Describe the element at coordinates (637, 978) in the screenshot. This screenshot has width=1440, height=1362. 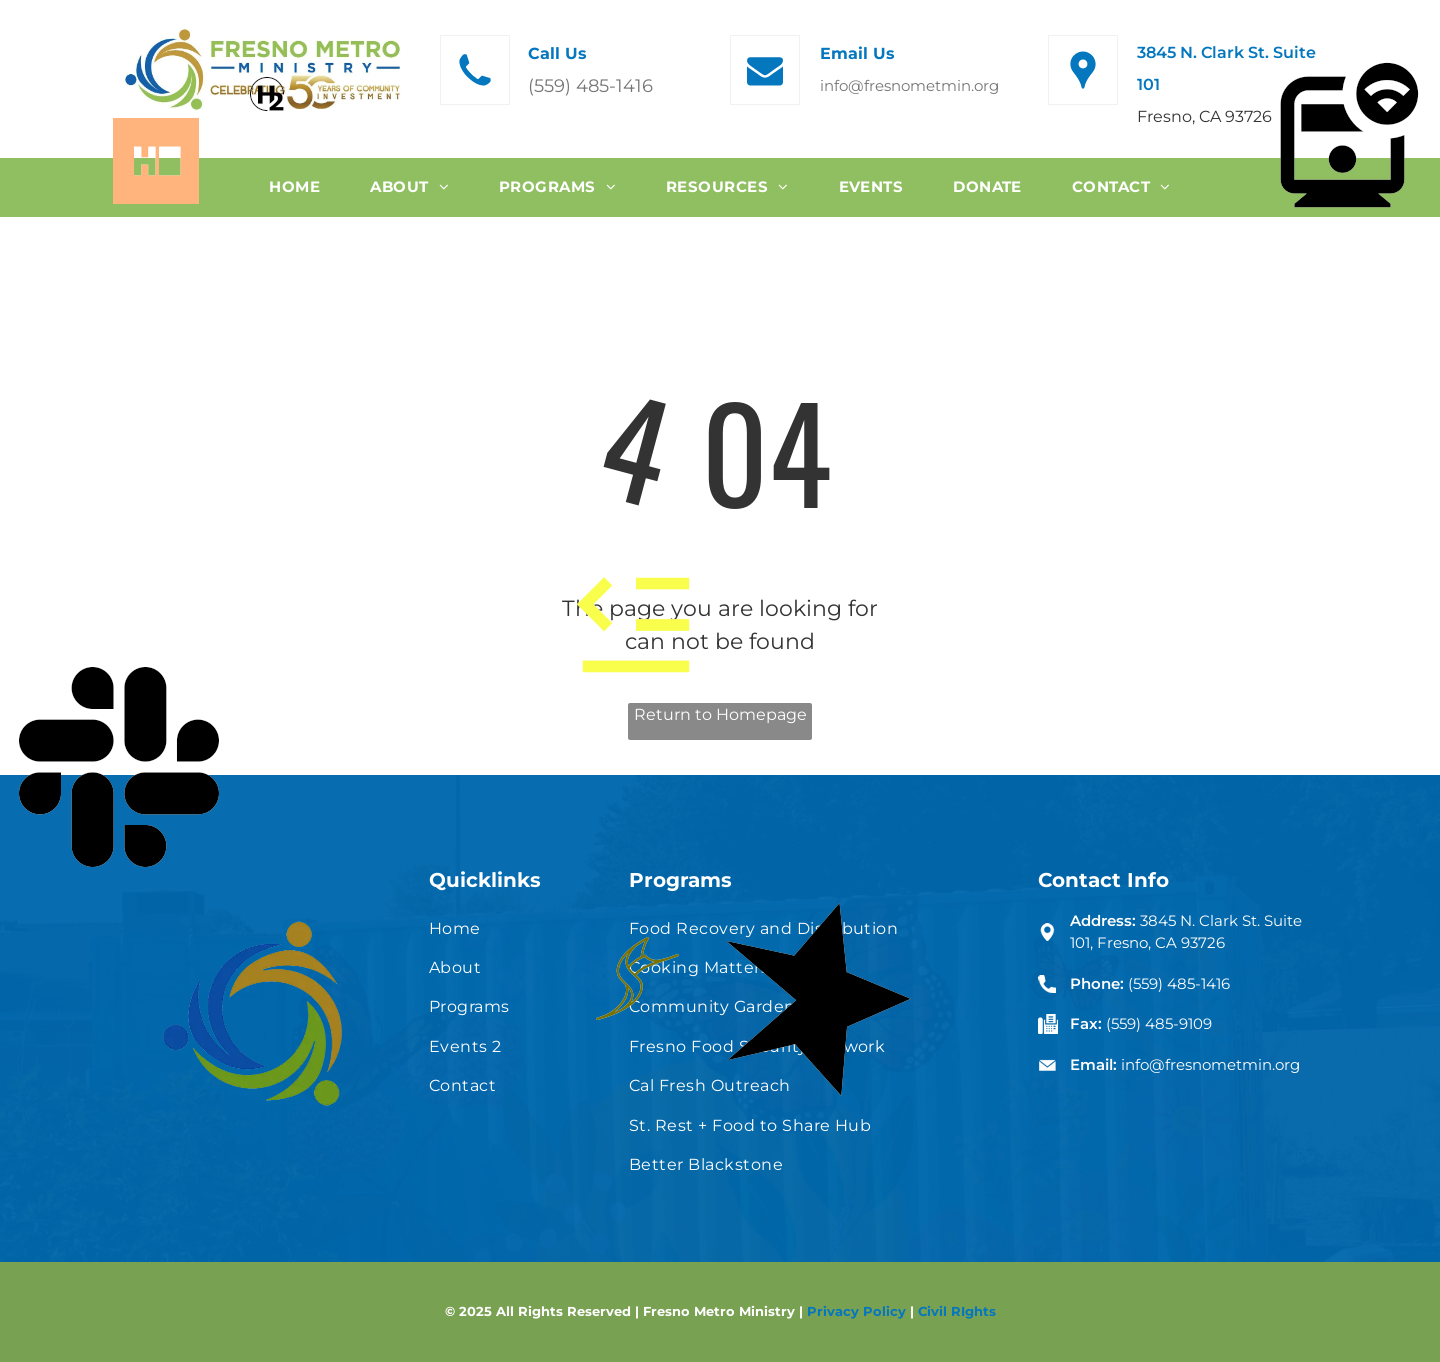
I see `sailfish os logo` at that location.